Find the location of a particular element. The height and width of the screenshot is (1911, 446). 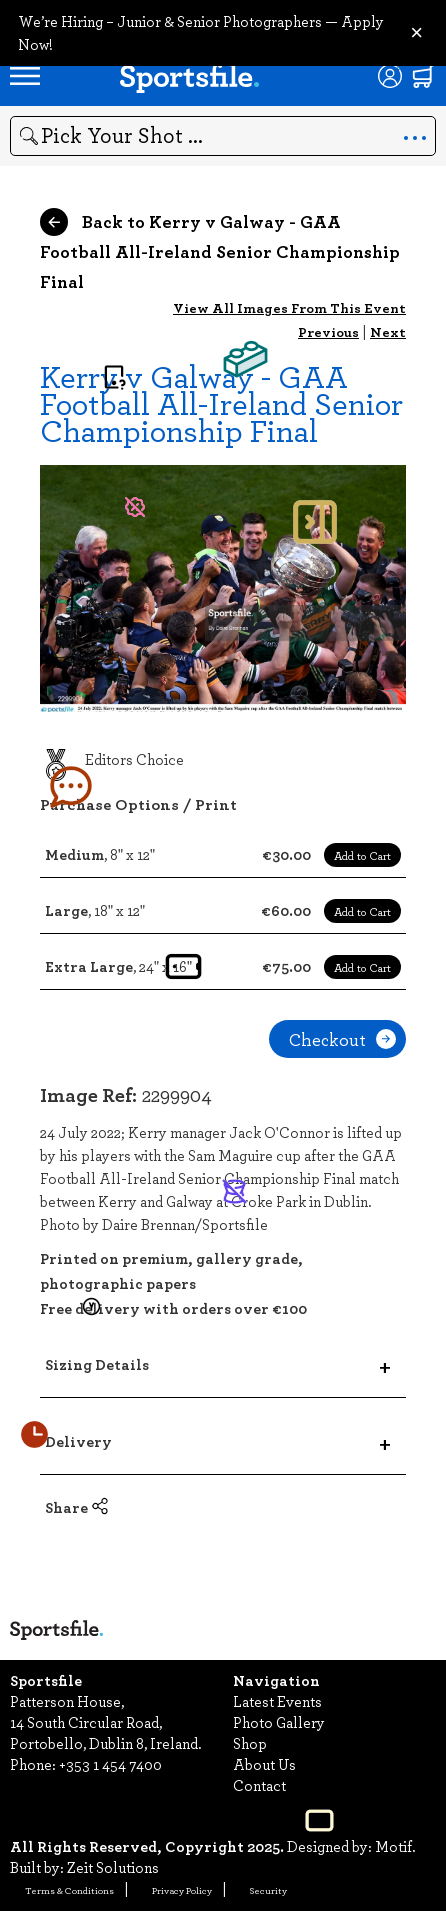

indicates items or options starting with letter Y is located at coordinates (91, 1306).